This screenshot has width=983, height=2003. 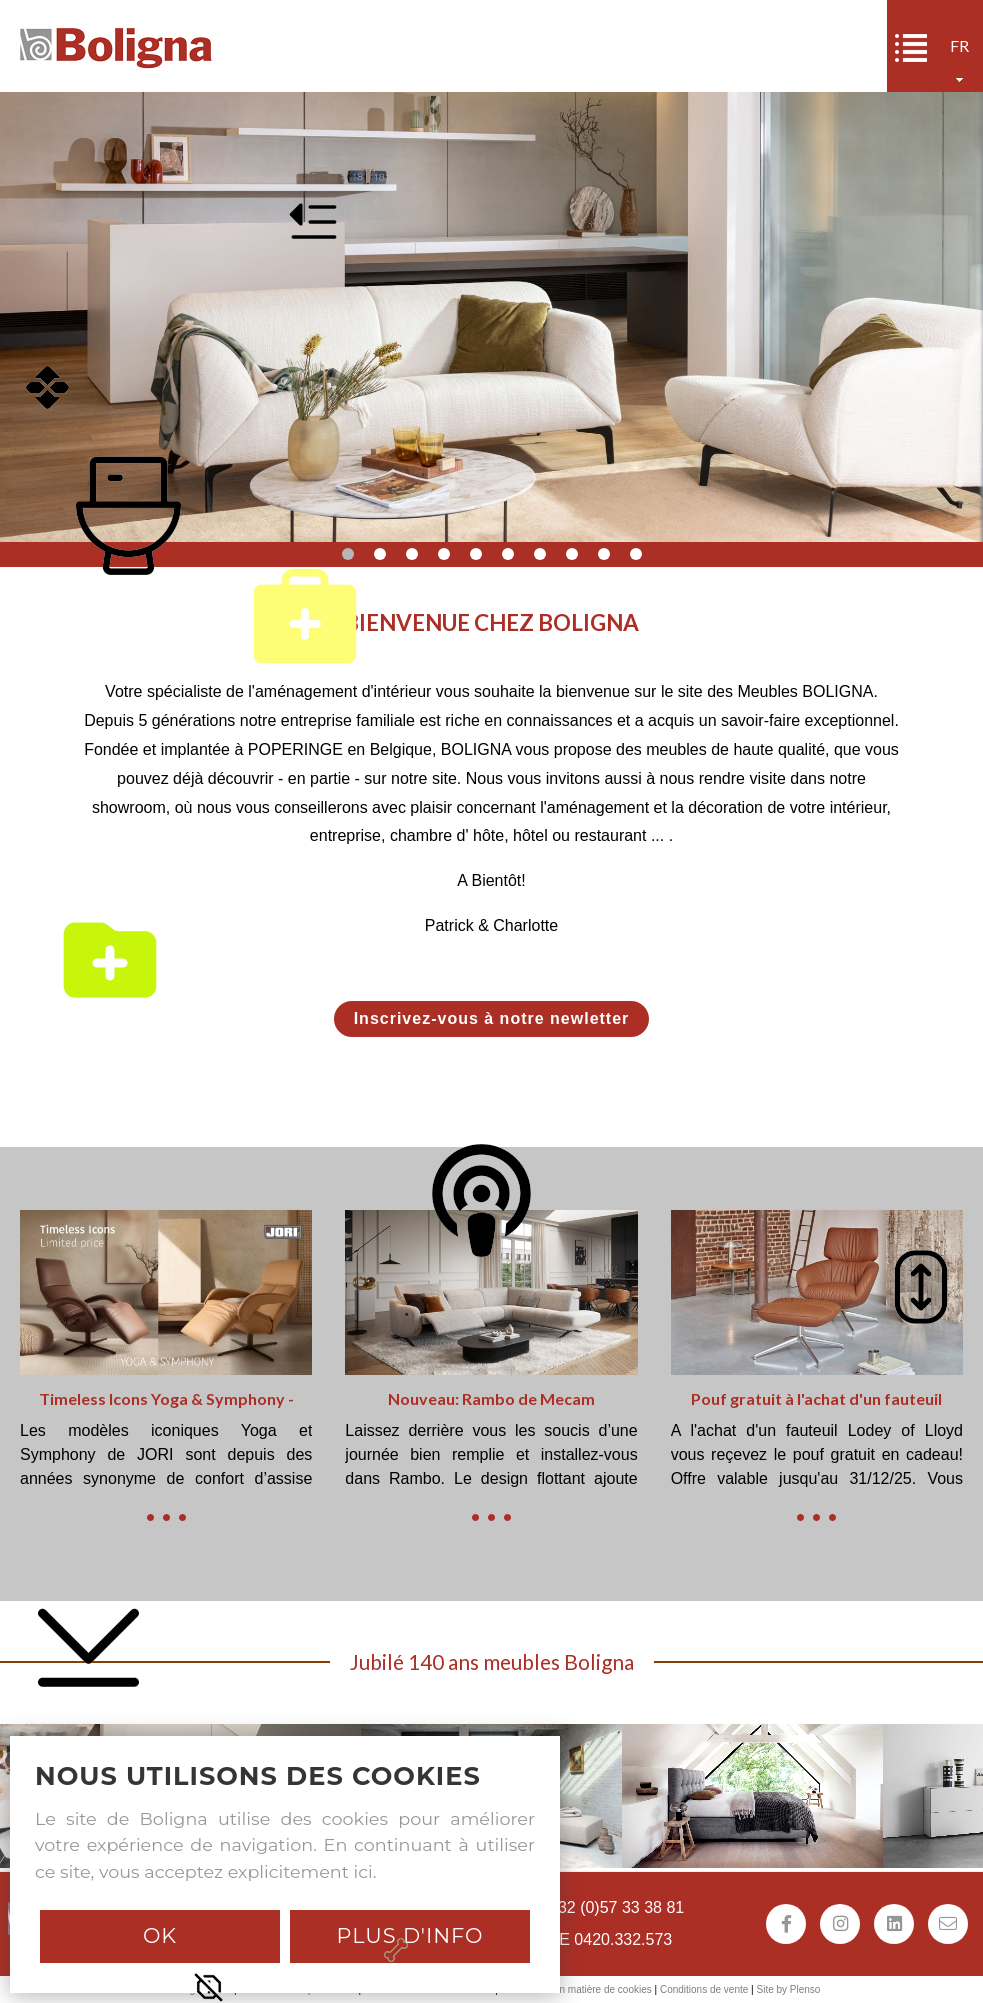 What do you see at coordinates (305, 620) in the screenshot?
I see `access medical or health resources` at bounding box center [305, 620].